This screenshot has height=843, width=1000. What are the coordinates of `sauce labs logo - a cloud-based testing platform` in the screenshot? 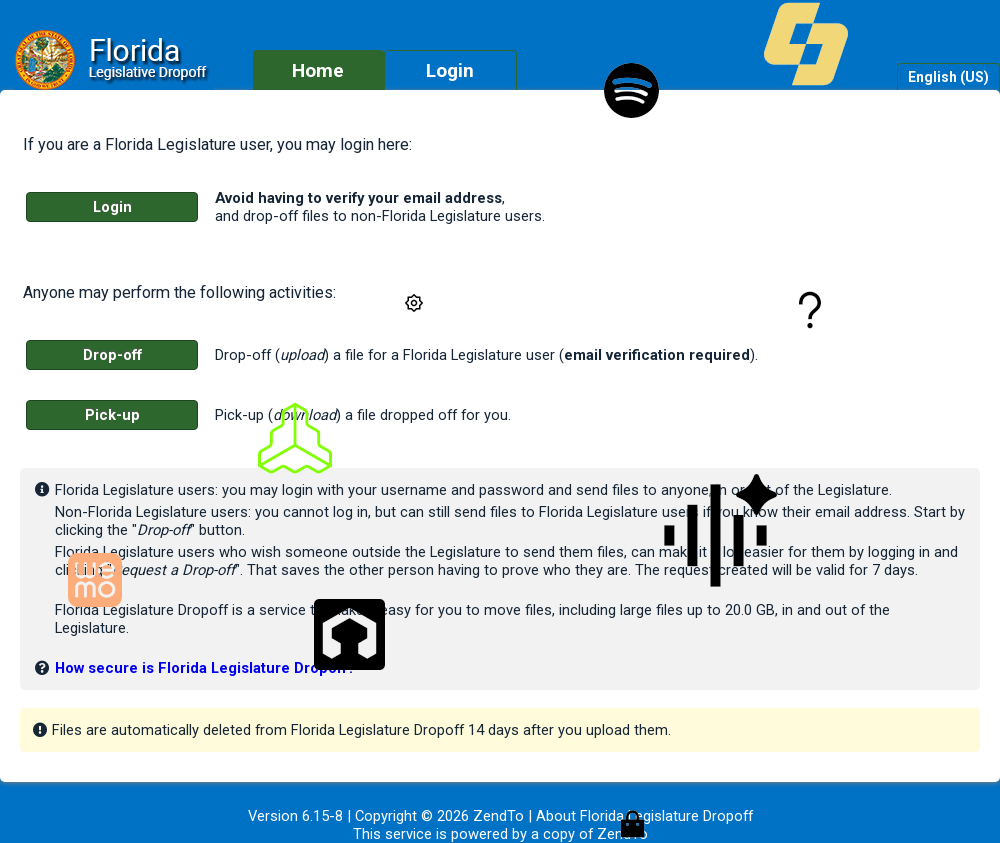 It's located at (806, 44).